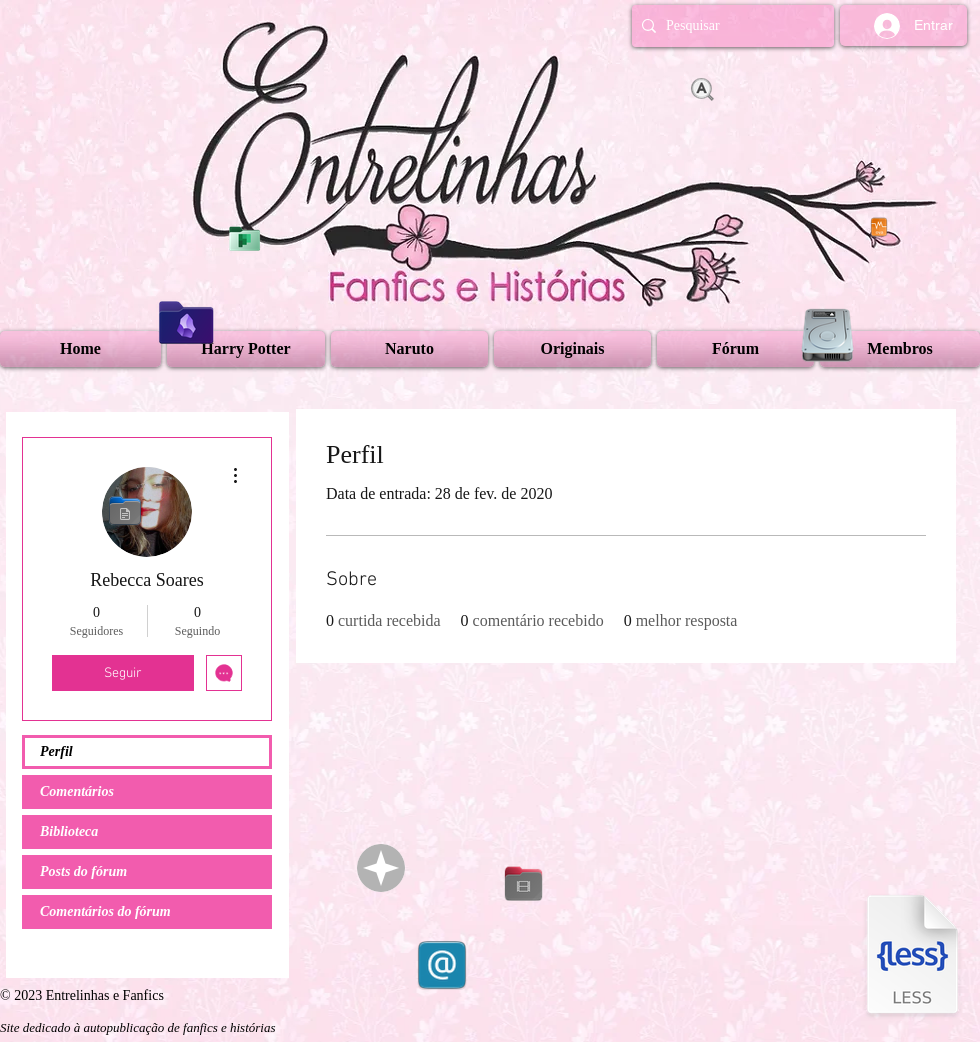  I want to click on open your videos folder, so click(523, 883).